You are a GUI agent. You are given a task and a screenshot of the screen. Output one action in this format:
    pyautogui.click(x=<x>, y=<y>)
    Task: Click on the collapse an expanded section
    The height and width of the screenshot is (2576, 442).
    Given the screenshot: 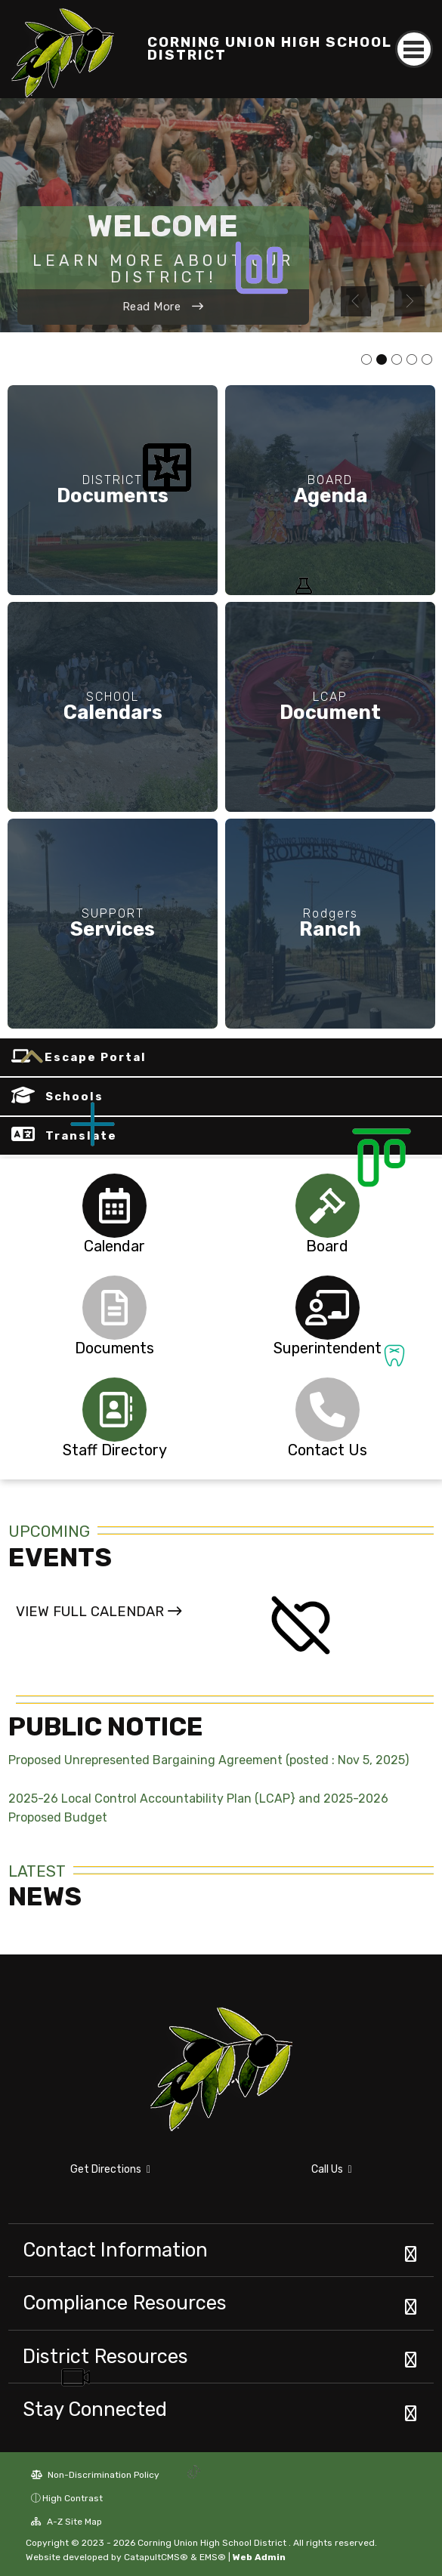 What is the action you would take?
    pyautogui.click(x=32, y=1057)
    